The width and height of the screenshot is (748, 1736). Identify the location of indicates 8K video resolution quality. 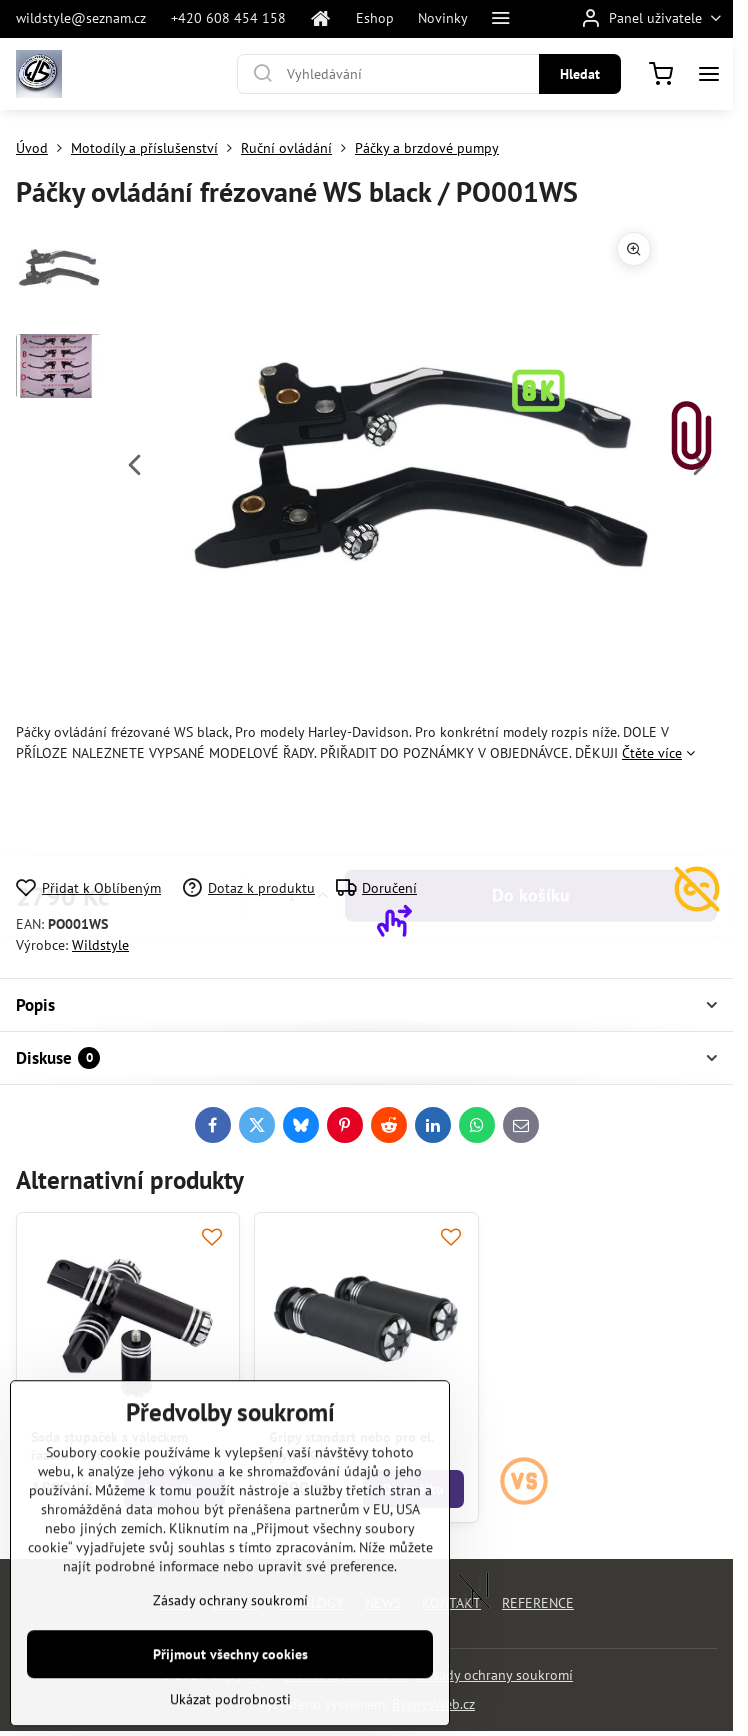
(538, 390).